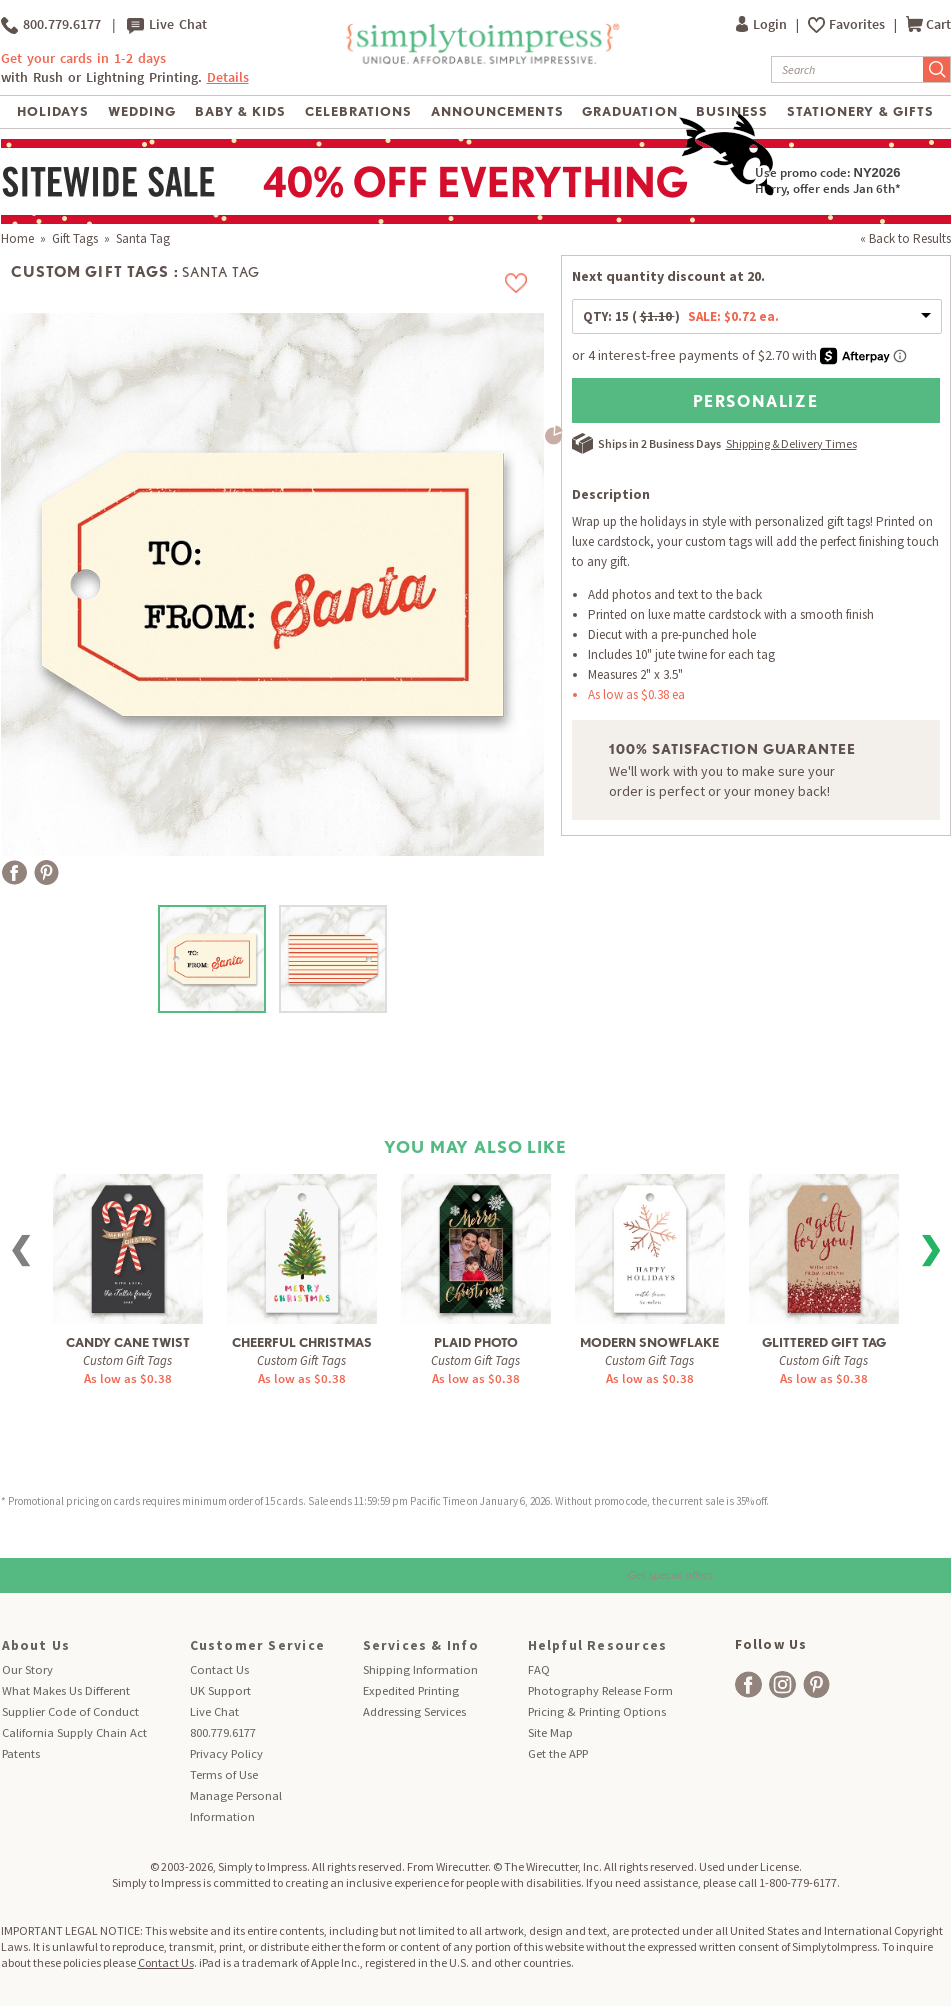 This screenshot has width=951, height=2006. What do you see at coordinates (554, 435) in the screenshot?
I see `view analytics or statistics breakdown` at bounding box center [554, 435].